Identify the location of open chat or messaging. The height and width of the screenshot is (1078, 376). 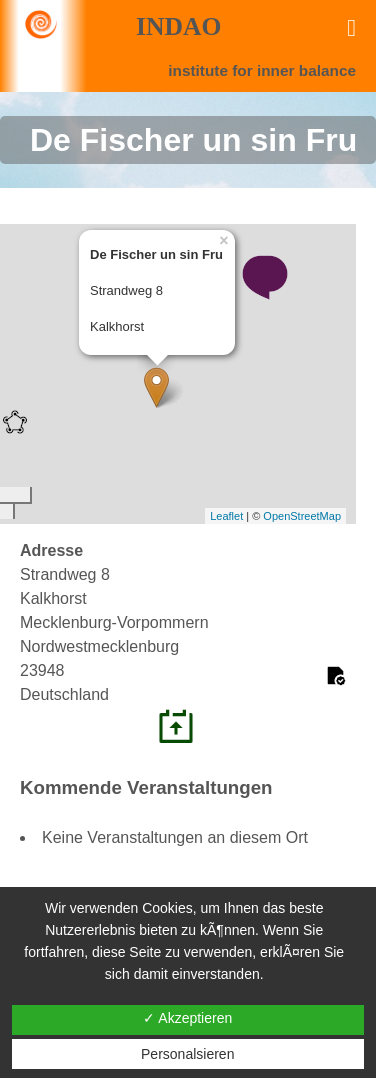
(265, 276).